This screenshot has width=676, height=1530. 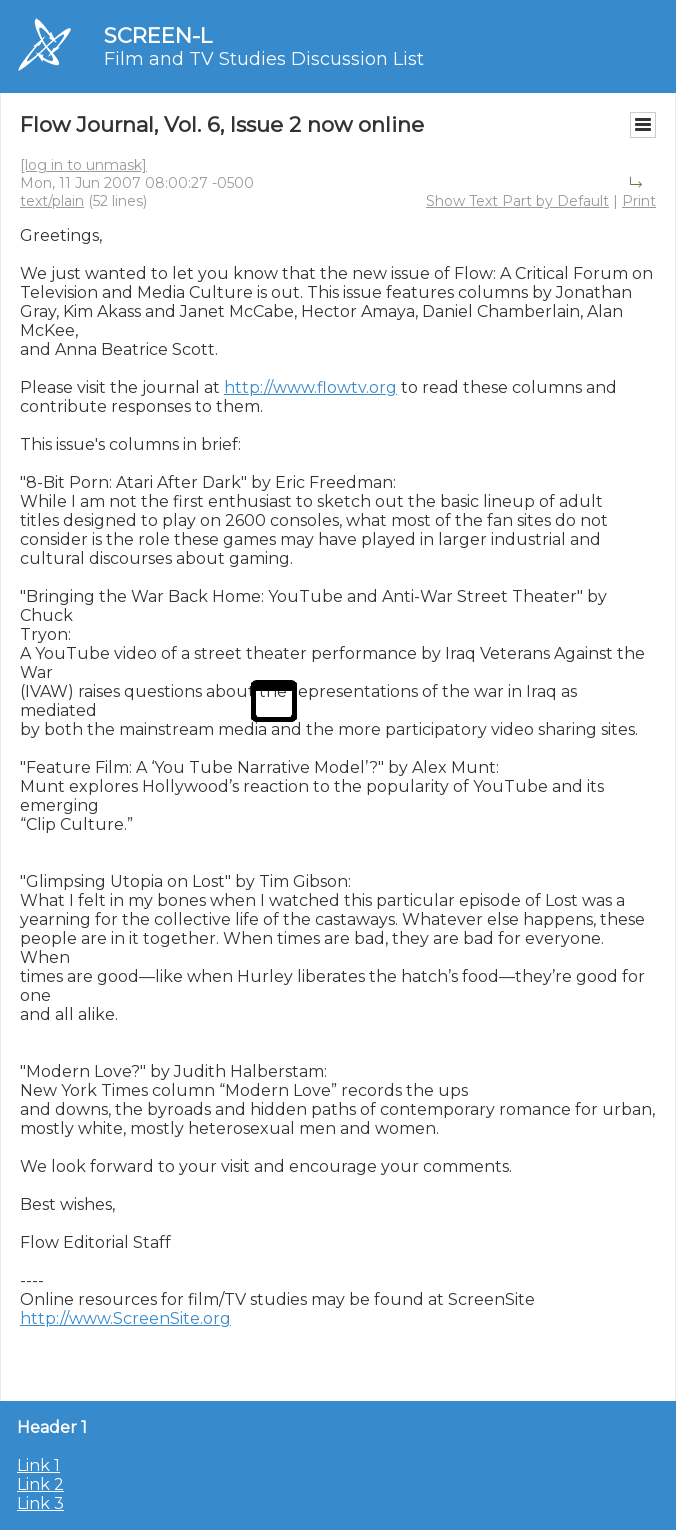 I want to click on navigate to a nested or child item, so click(x=636, y=182).